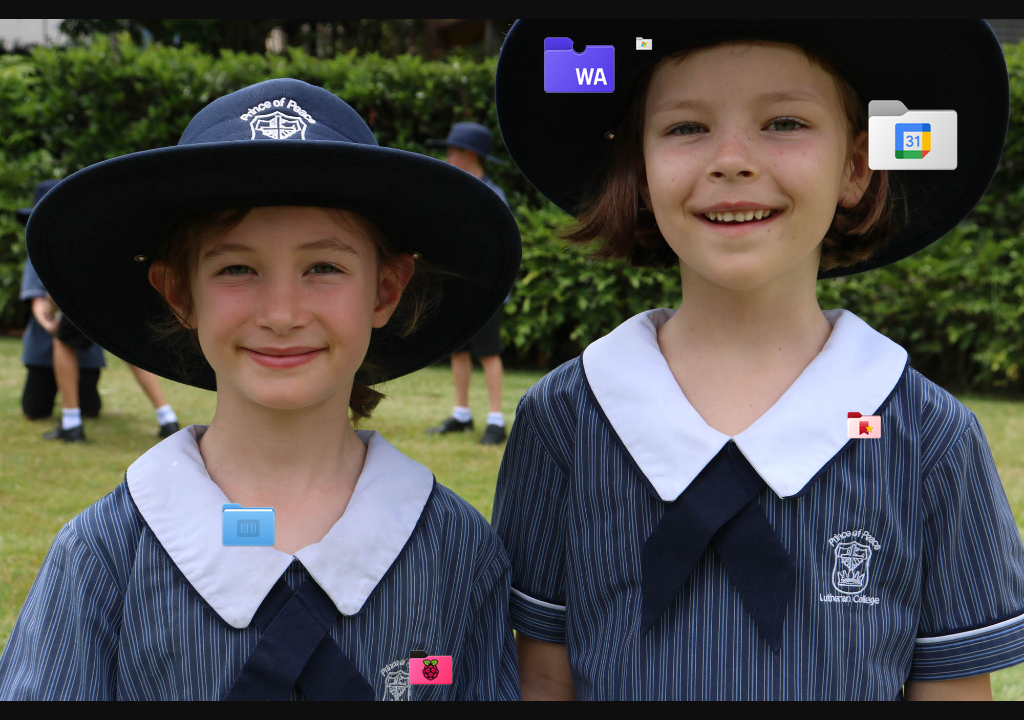  I want to click on open folder containing scanned OCR documents, so click(248, 524).